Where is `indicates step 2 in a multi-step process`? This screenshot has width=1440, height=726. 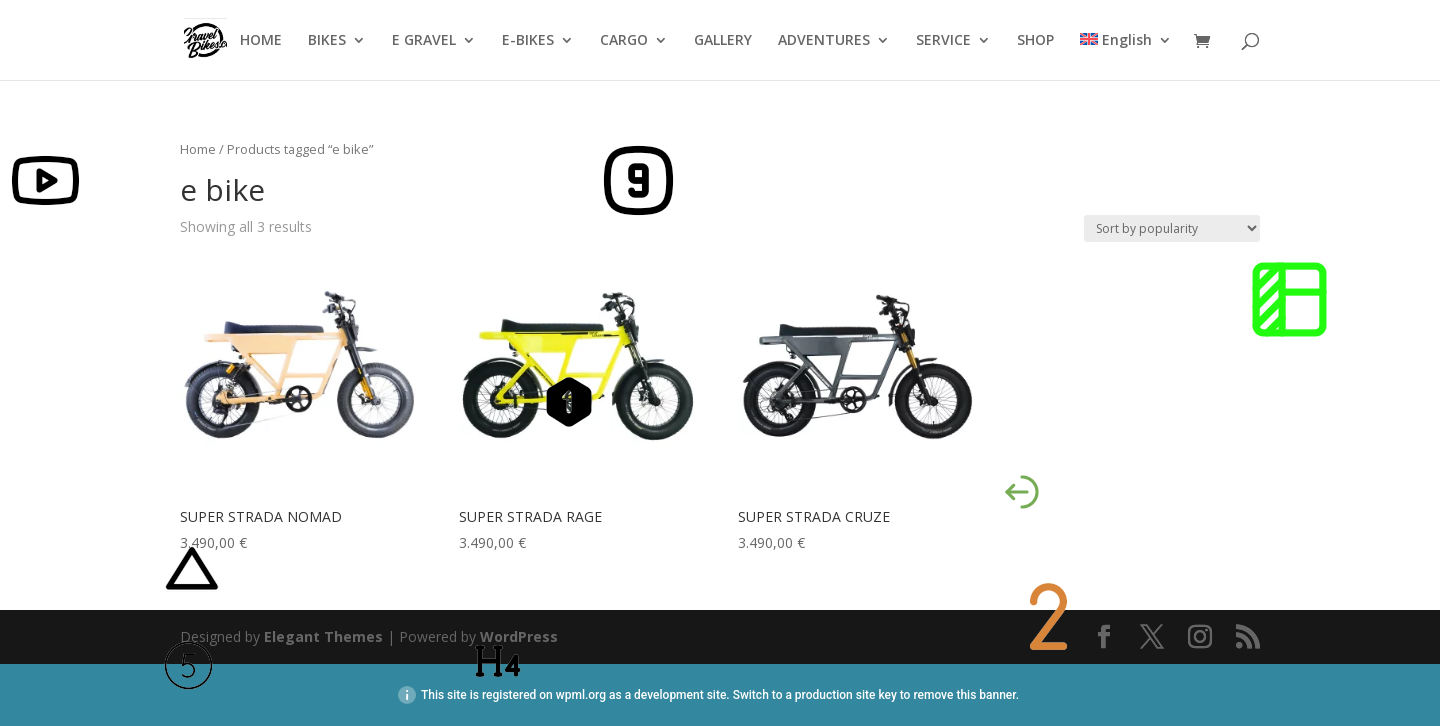 indicates step 2 in a multi-step process is located at coordinates (1048, 616).